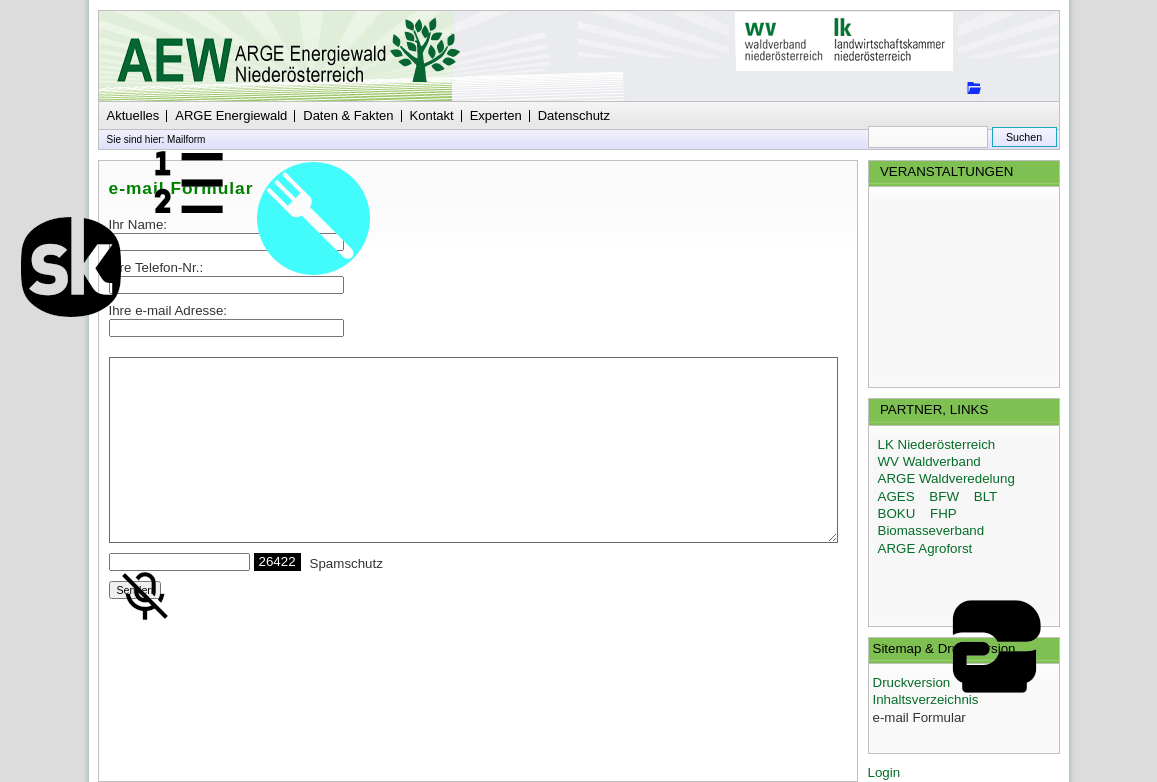 The height and width of the screenshot is (782, 1157). What do you see at coordinates (189, 183) in the screenshot?
I see `create a numbered list` at bounding box center [189, 183].